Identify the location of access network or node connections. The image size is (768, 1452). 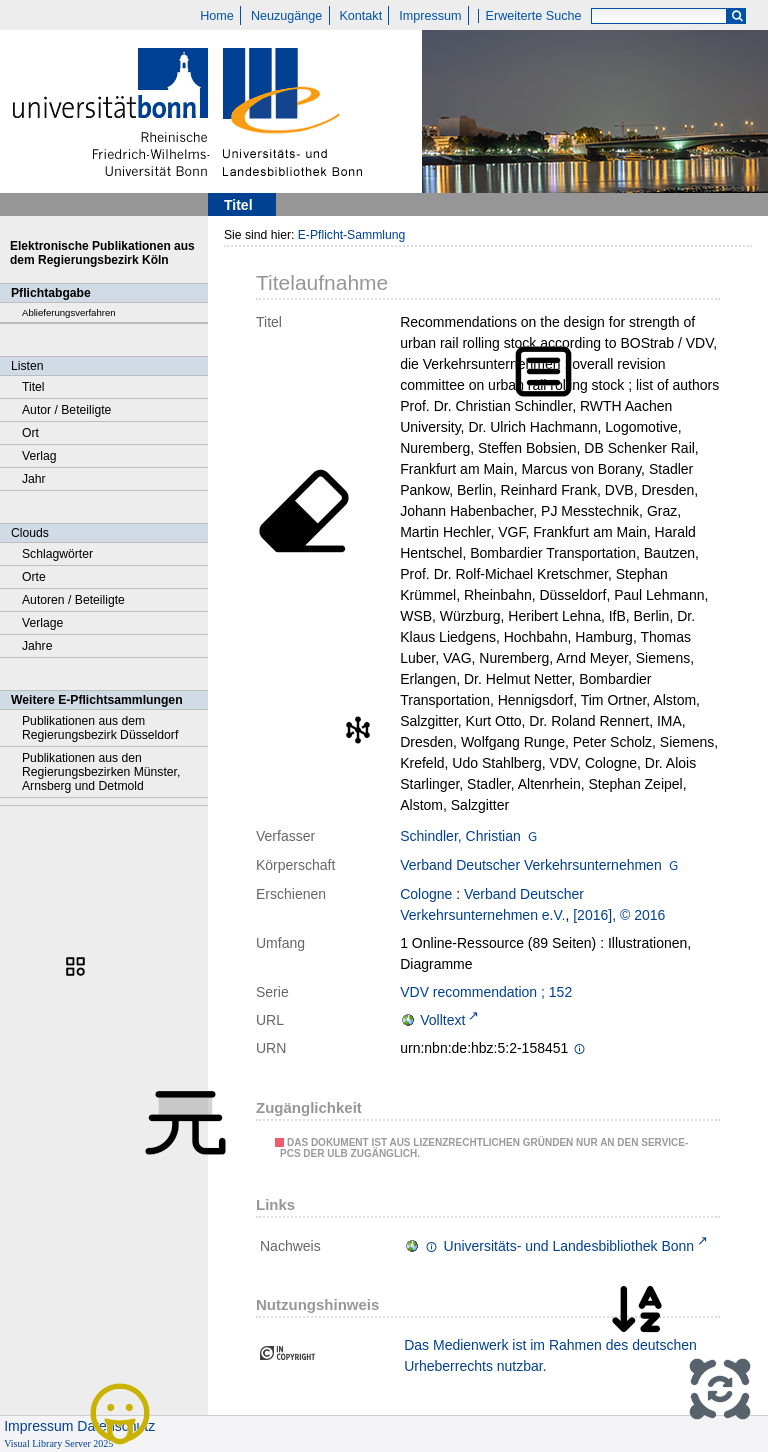
(358, 730).